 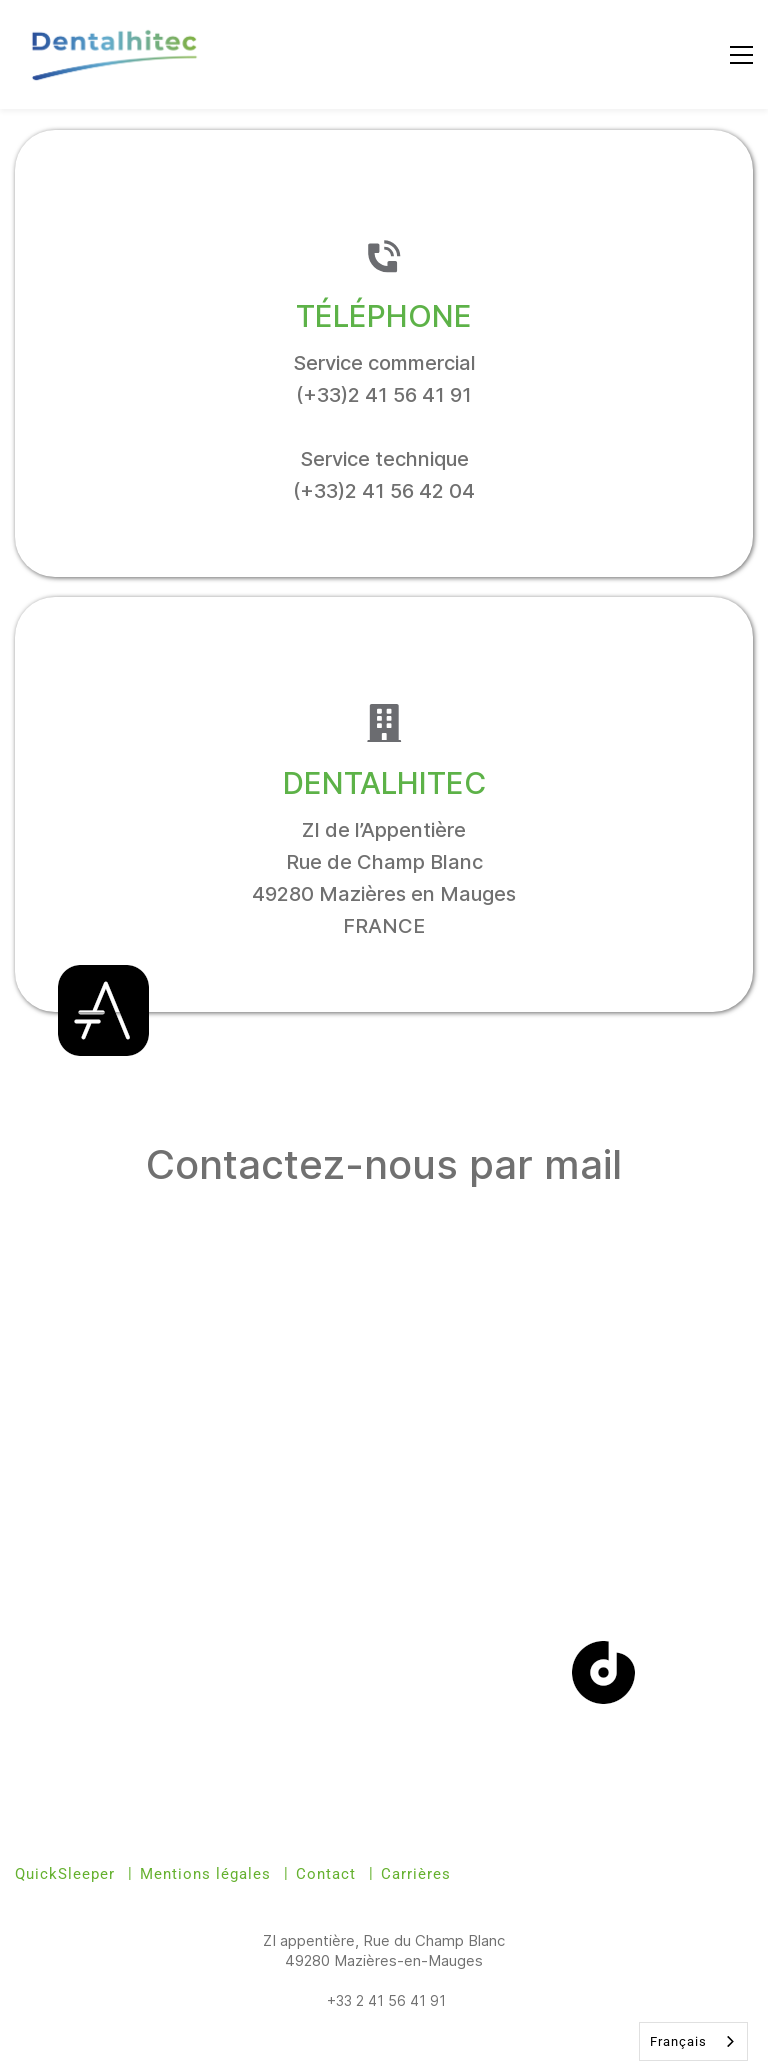 I want to click on open the Drooble music social network app, so click(x=603, y=1672).